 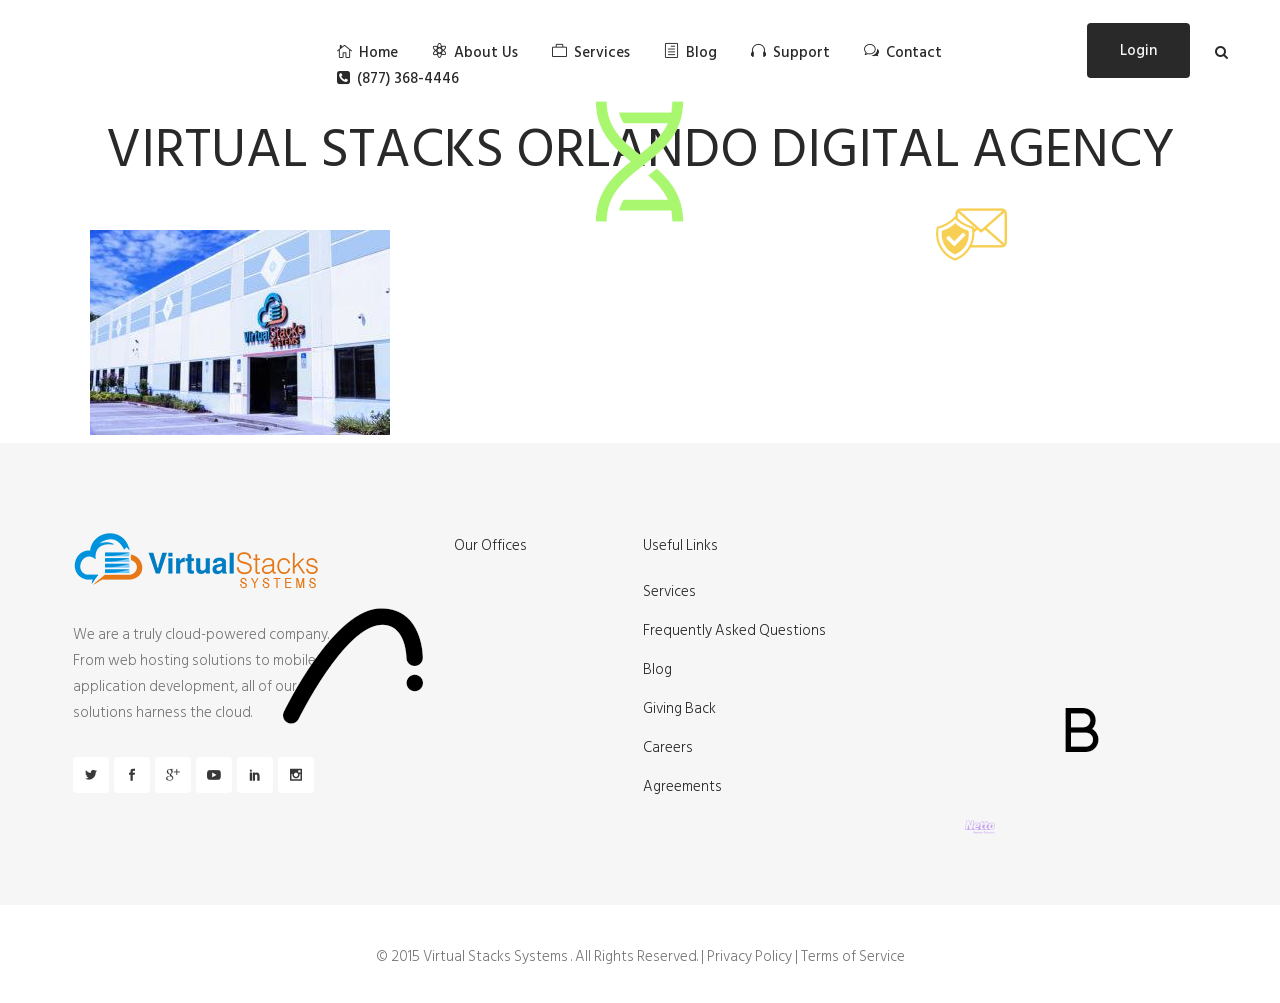 I want to click on access genetics or DNA-related information, so click(x=639, y=161).